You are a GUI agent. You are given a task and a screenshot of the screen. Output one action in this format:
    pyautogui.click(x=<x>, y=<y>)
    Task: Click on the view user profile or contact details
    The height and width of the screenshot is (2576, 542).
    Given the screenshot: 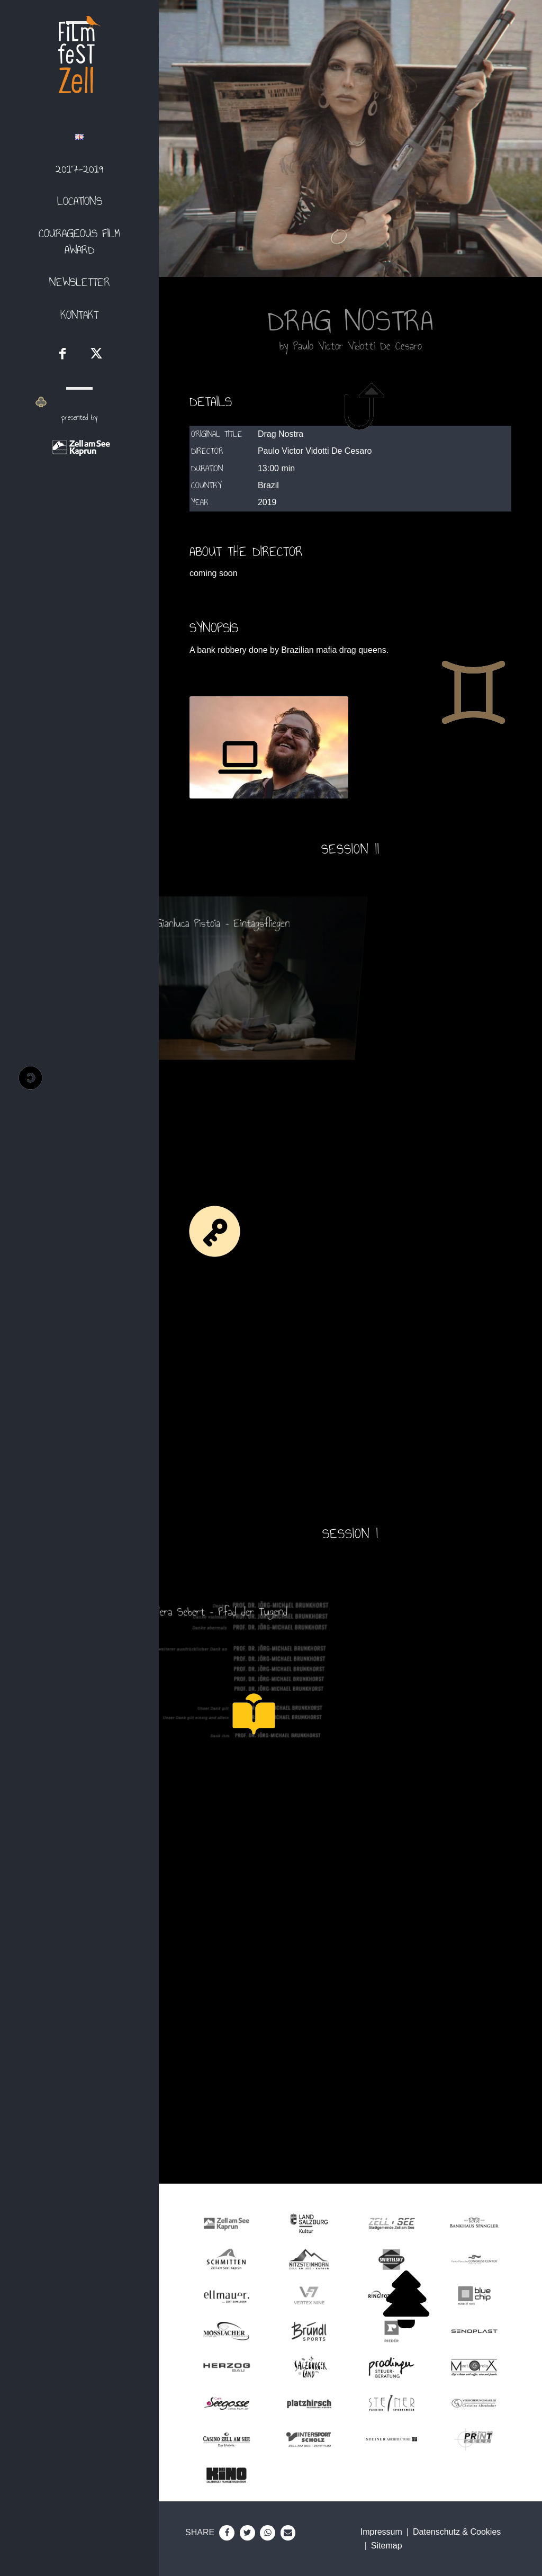 What is the action you would take?
    pyautogui.click(x=254, y=1713)
    